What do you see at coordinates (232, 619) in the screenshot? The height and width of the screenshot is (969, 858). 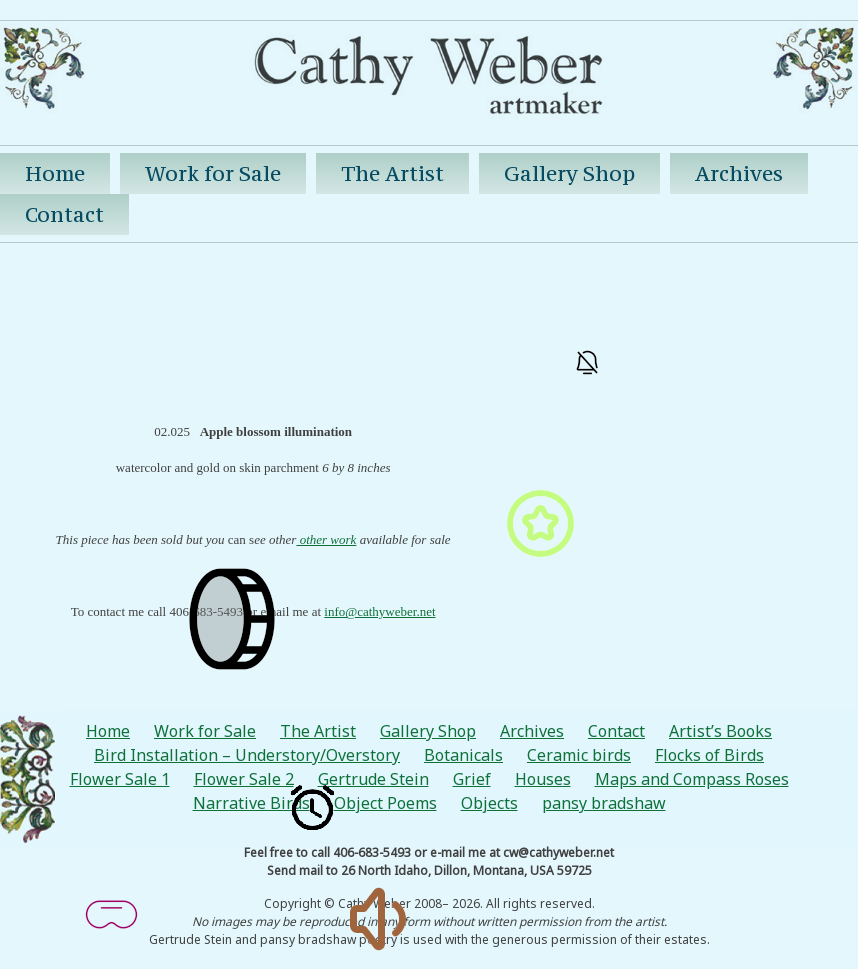 I see `view account balance or credits` at bounding box center [232, 619].